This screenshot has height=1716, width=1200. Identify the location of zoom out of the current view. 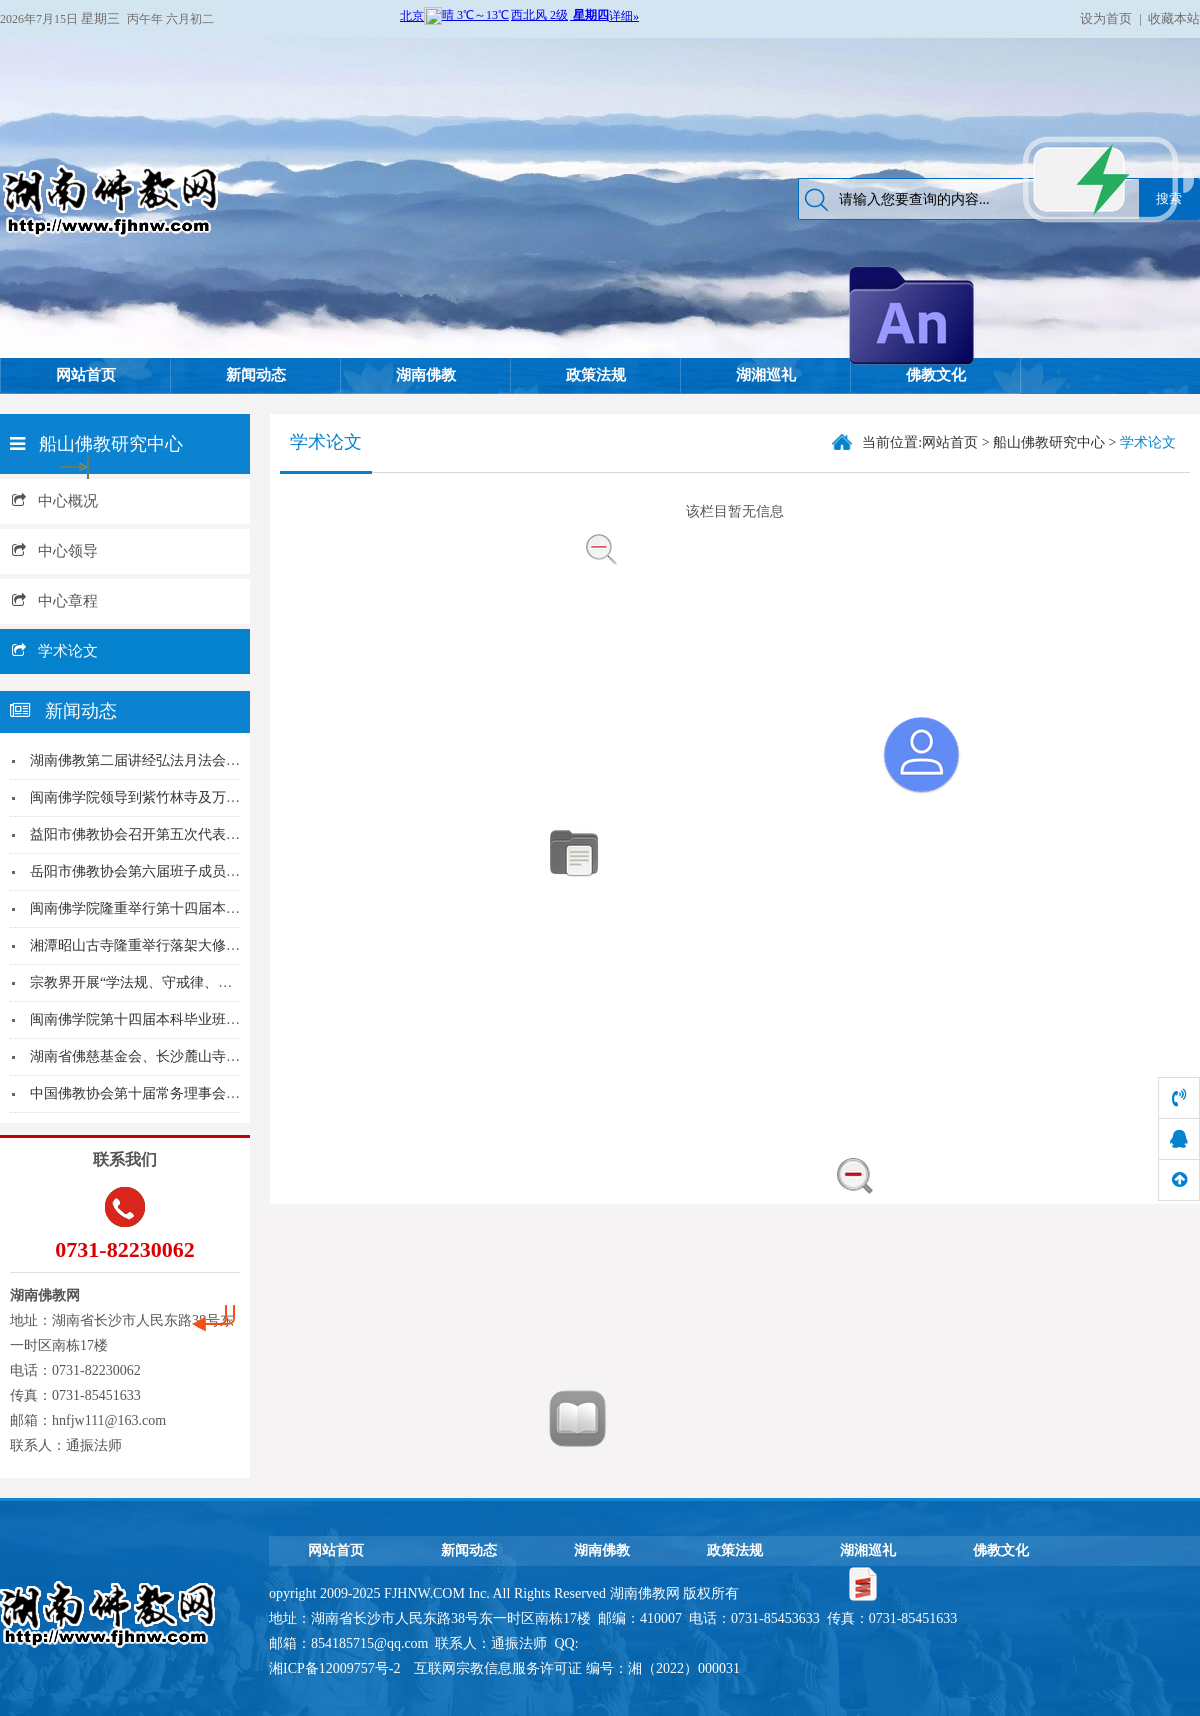
(855, 1176).